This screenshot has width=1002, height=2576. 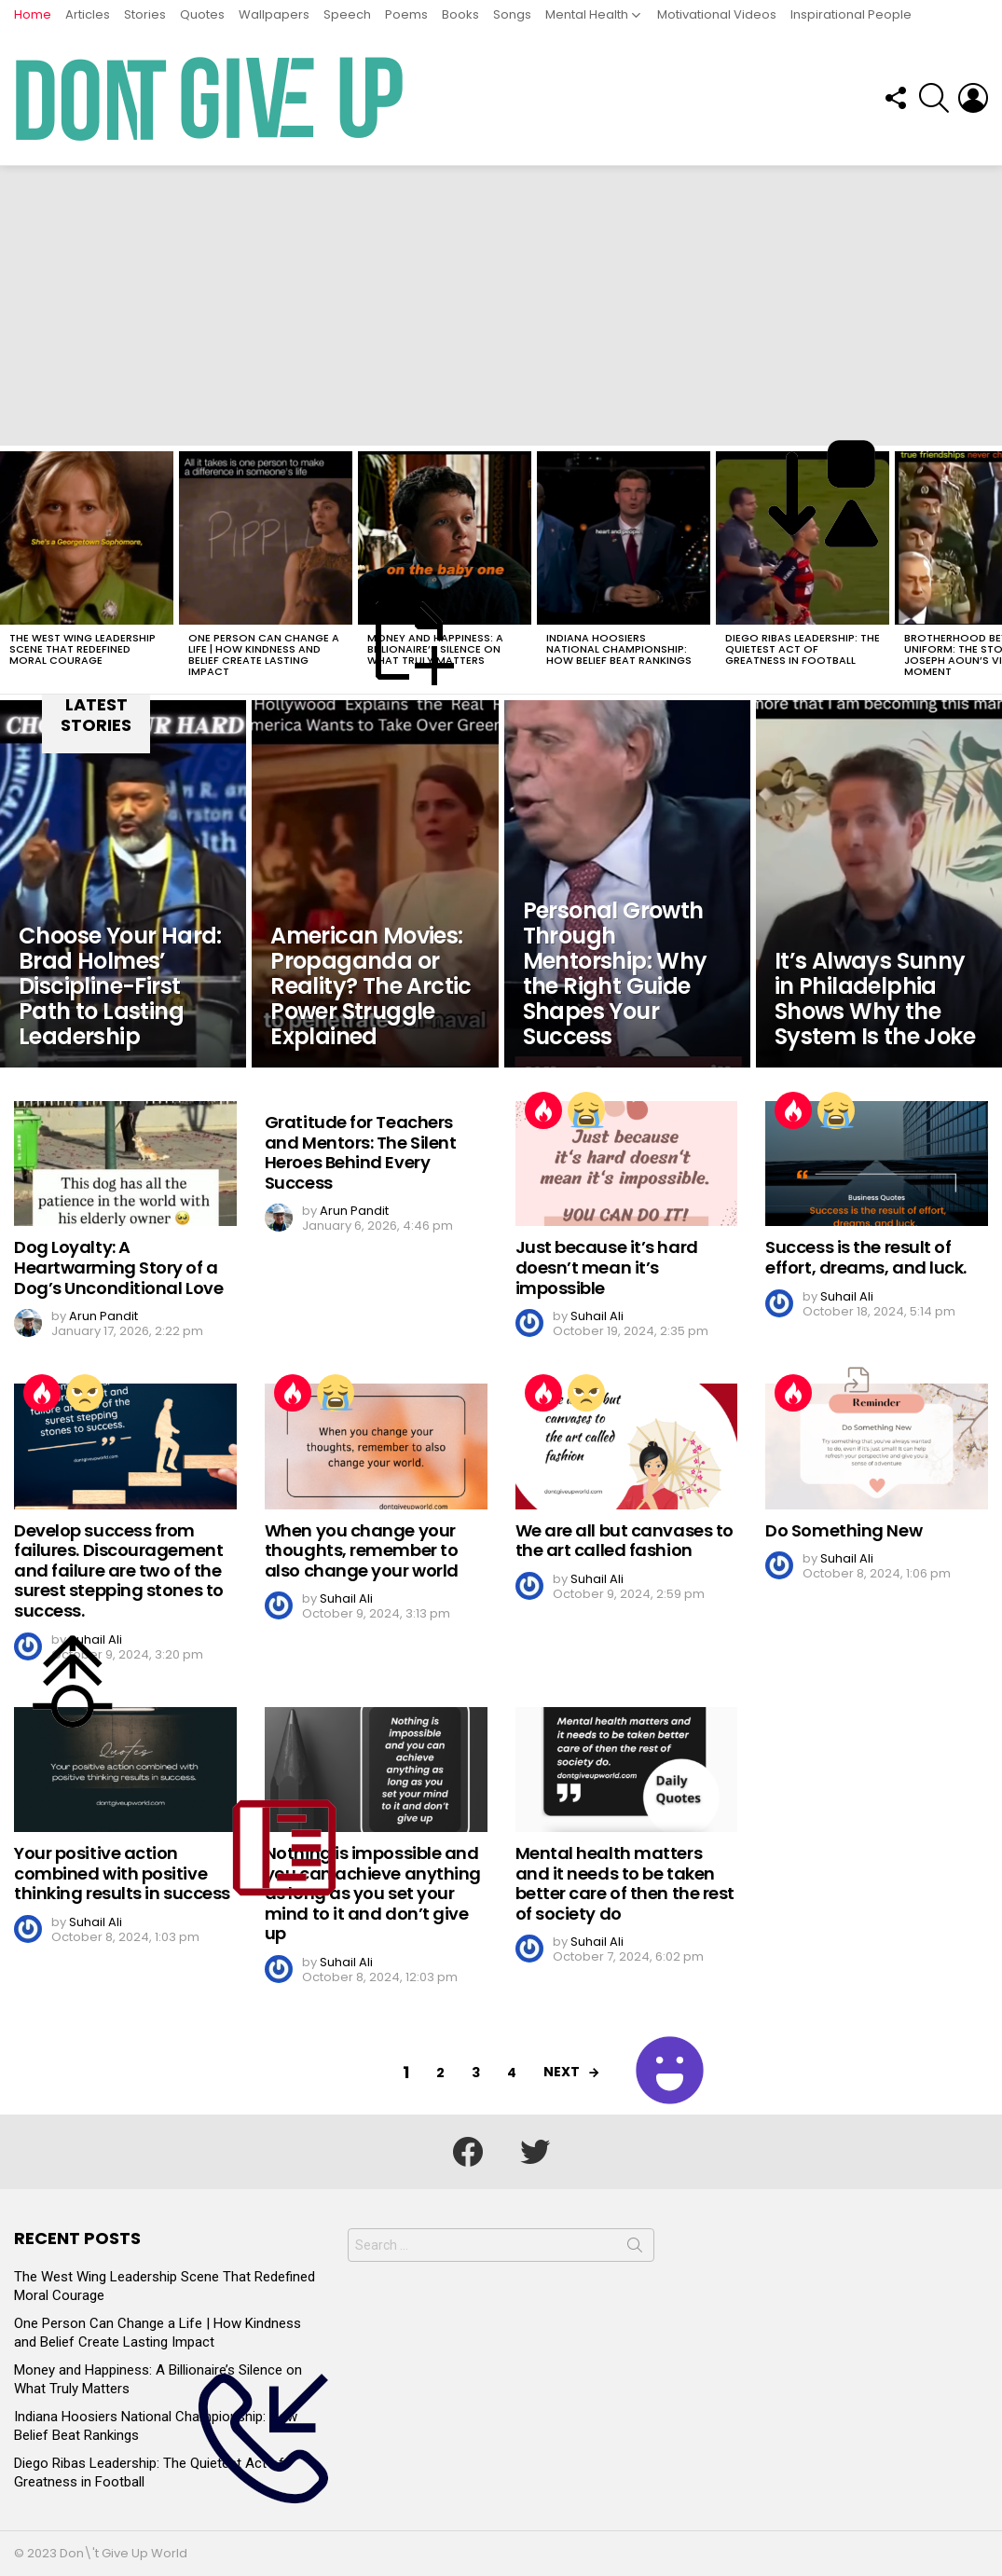 I want to click on open a linked or referenced file, so click(x=858, y=1380).